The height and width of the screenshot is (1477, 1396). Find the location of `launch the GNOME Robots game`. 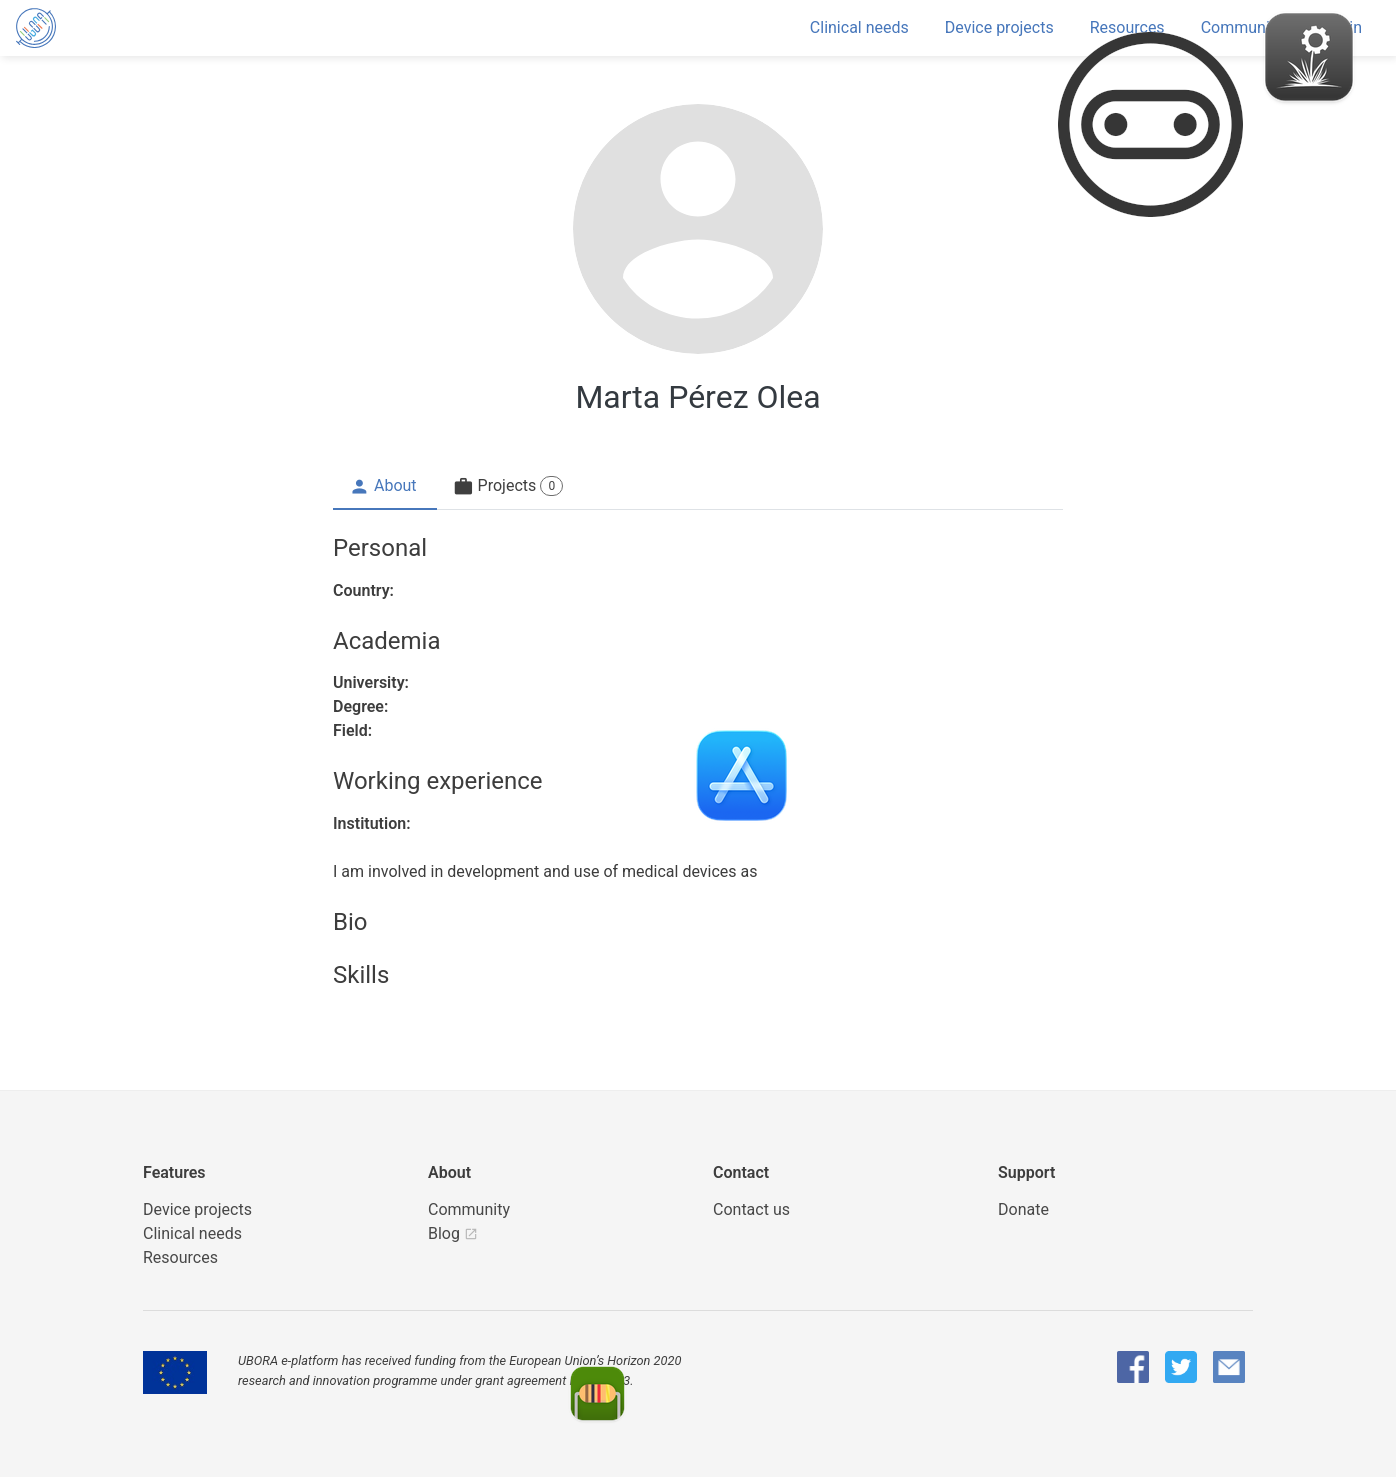

launch the GNOME Robots game is located at coordinates (1150, 124).